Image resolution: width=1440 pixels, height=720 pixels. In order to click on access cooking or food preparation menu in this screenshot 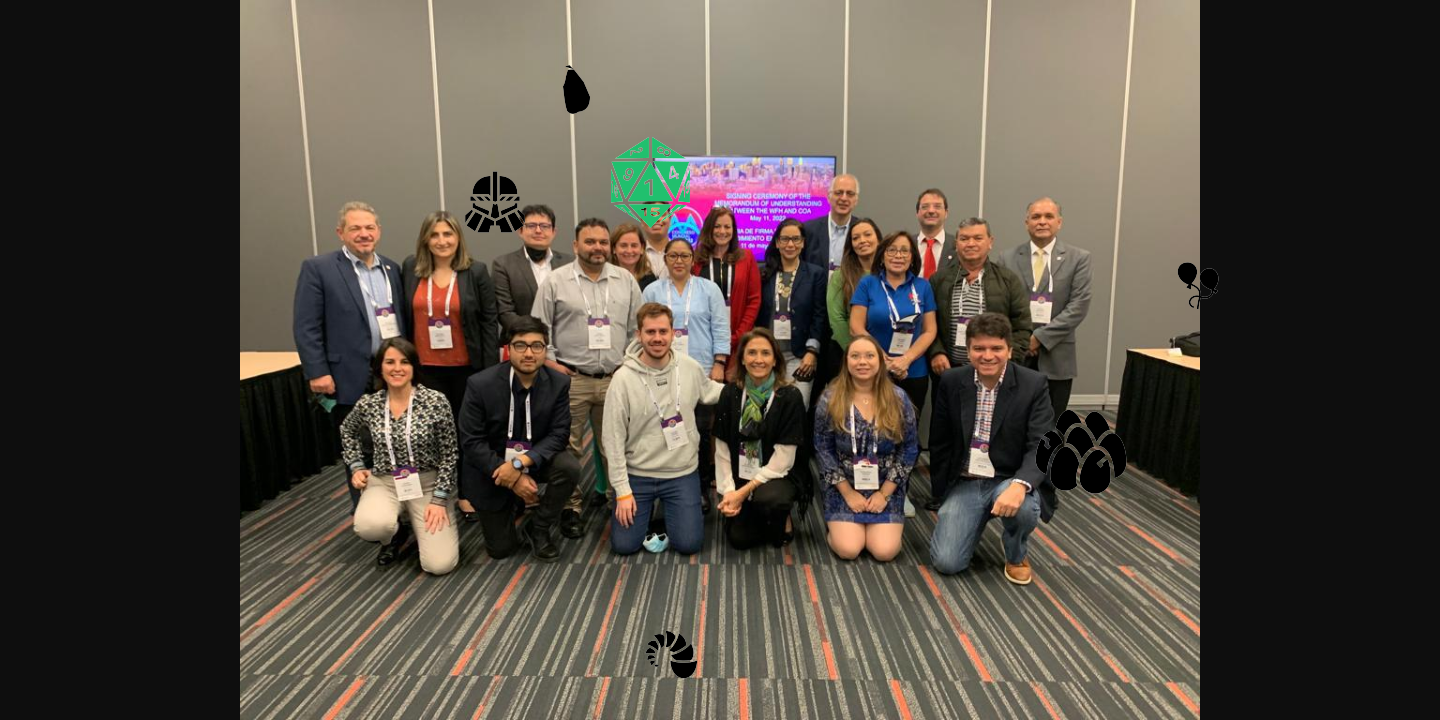, I will do `click(671, 655)`.